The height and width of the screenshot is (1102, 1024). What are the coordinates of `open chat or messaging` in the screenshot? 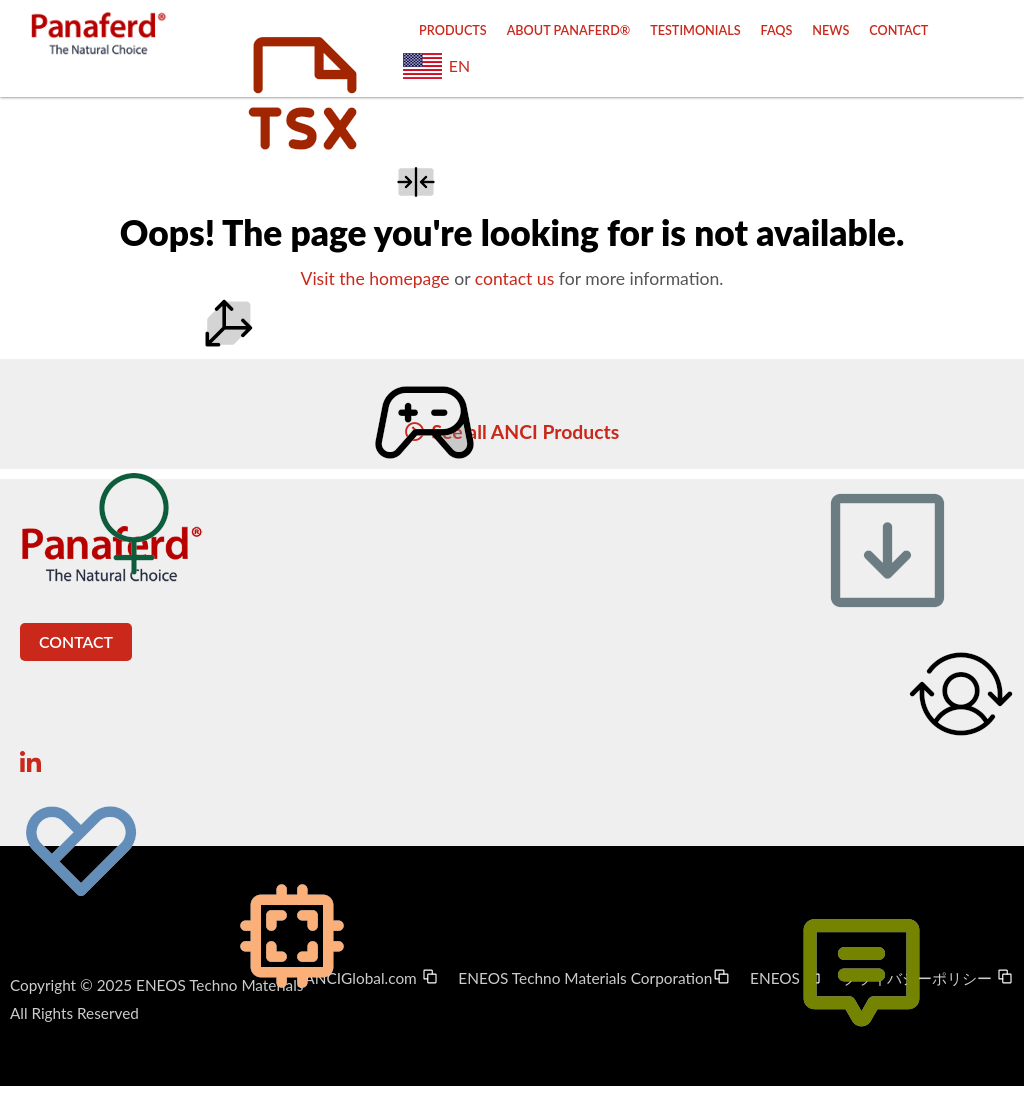 It's located at (861, 968).